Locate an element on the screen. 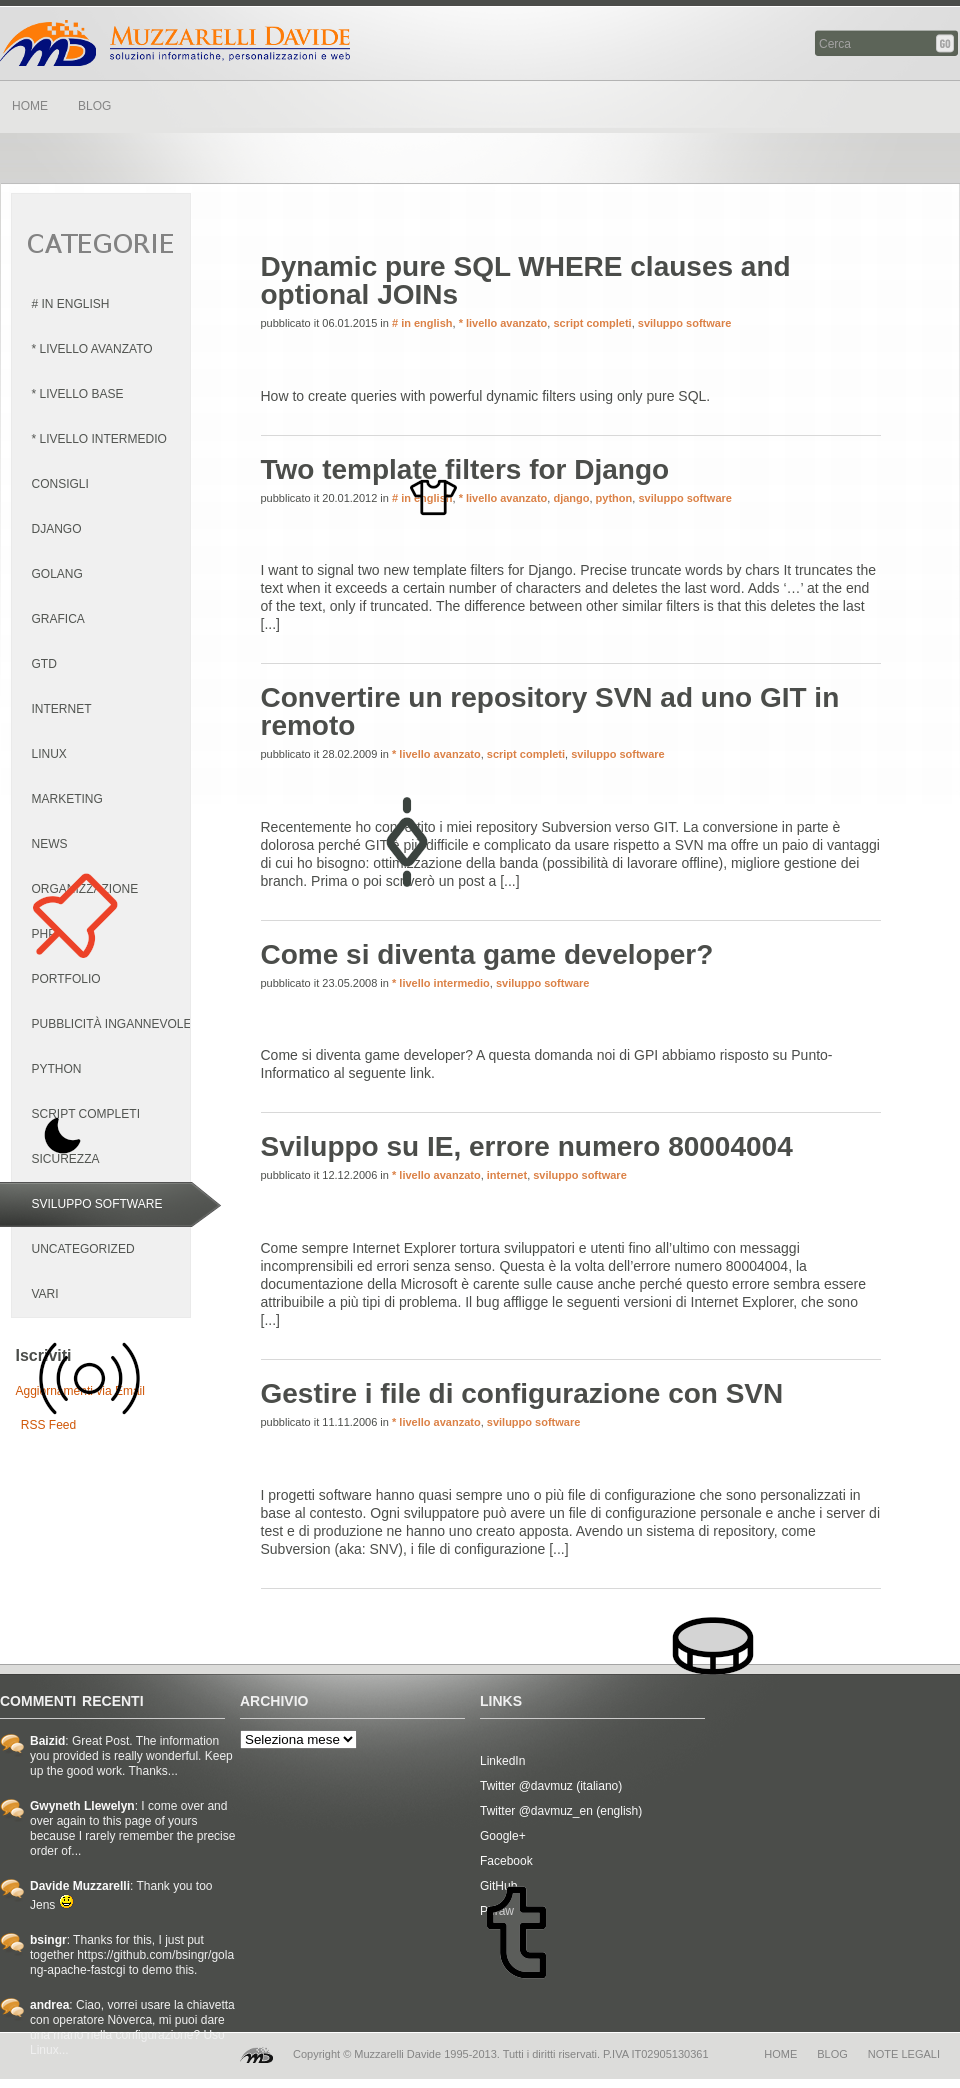  broadcast or stream live content is located at coordinates (89, 1378).